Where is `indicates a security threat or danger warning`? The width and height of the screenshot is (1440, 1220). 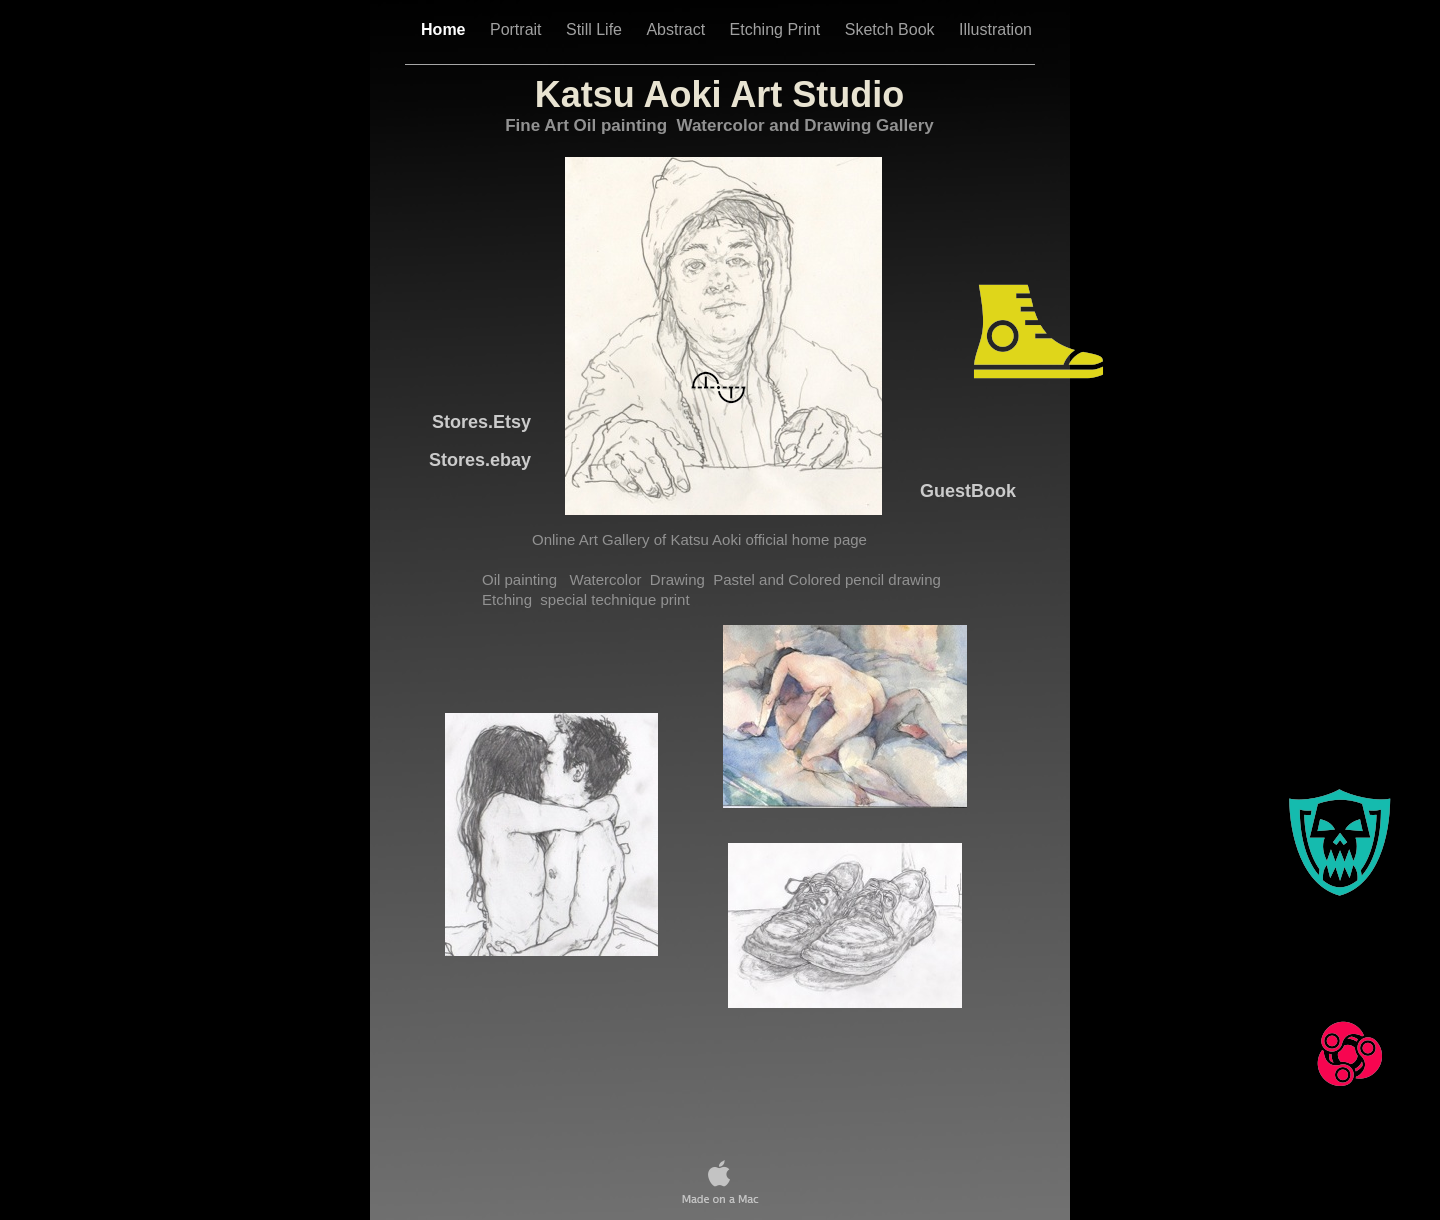
indicates a security threat or danger warning is located at coordinates (1339, 842).